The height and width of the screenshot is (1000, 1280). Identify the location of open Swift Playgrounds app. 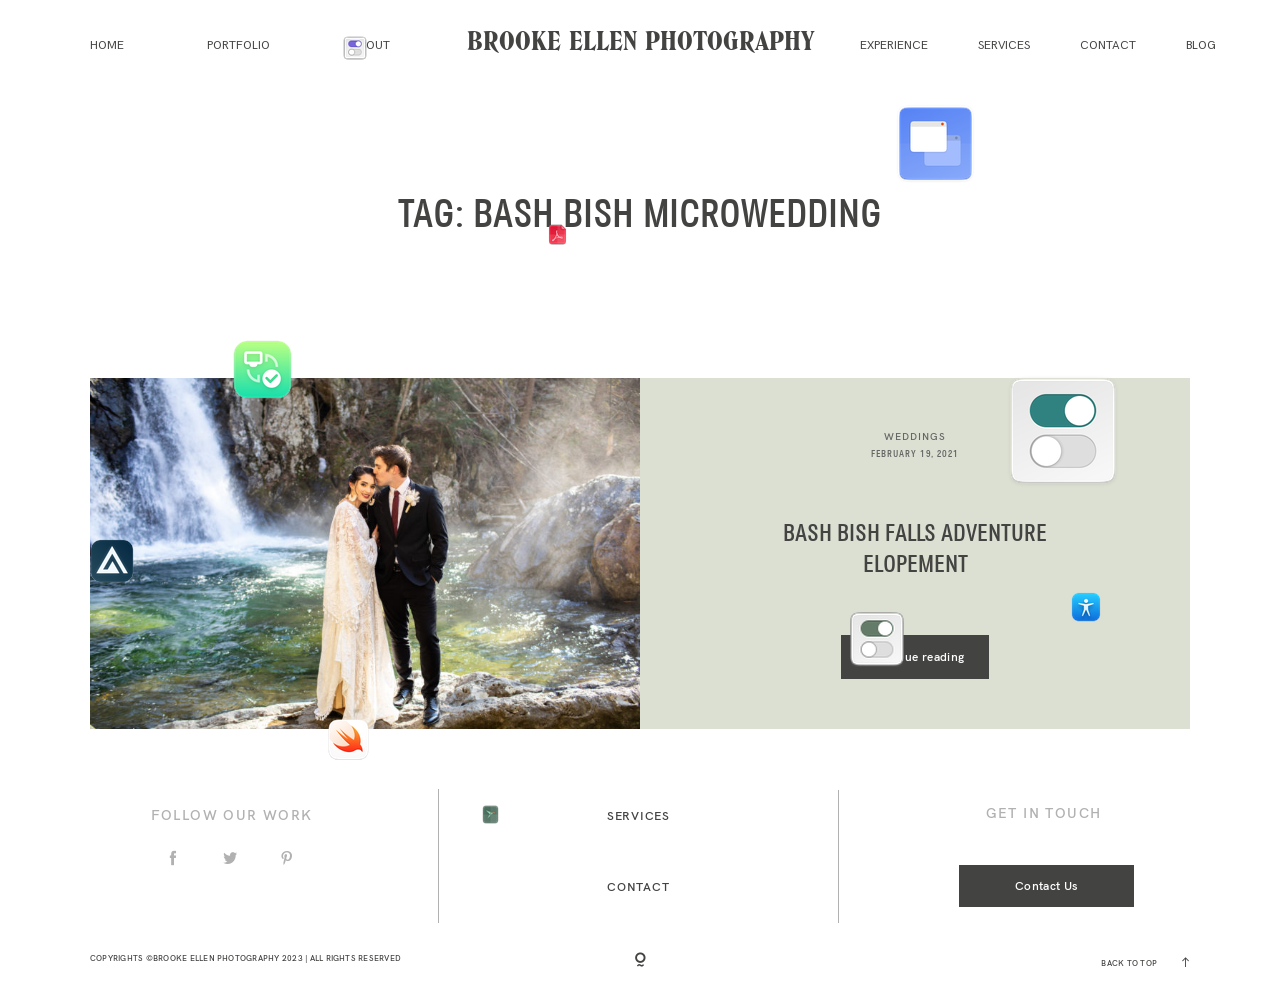
(348, 739).